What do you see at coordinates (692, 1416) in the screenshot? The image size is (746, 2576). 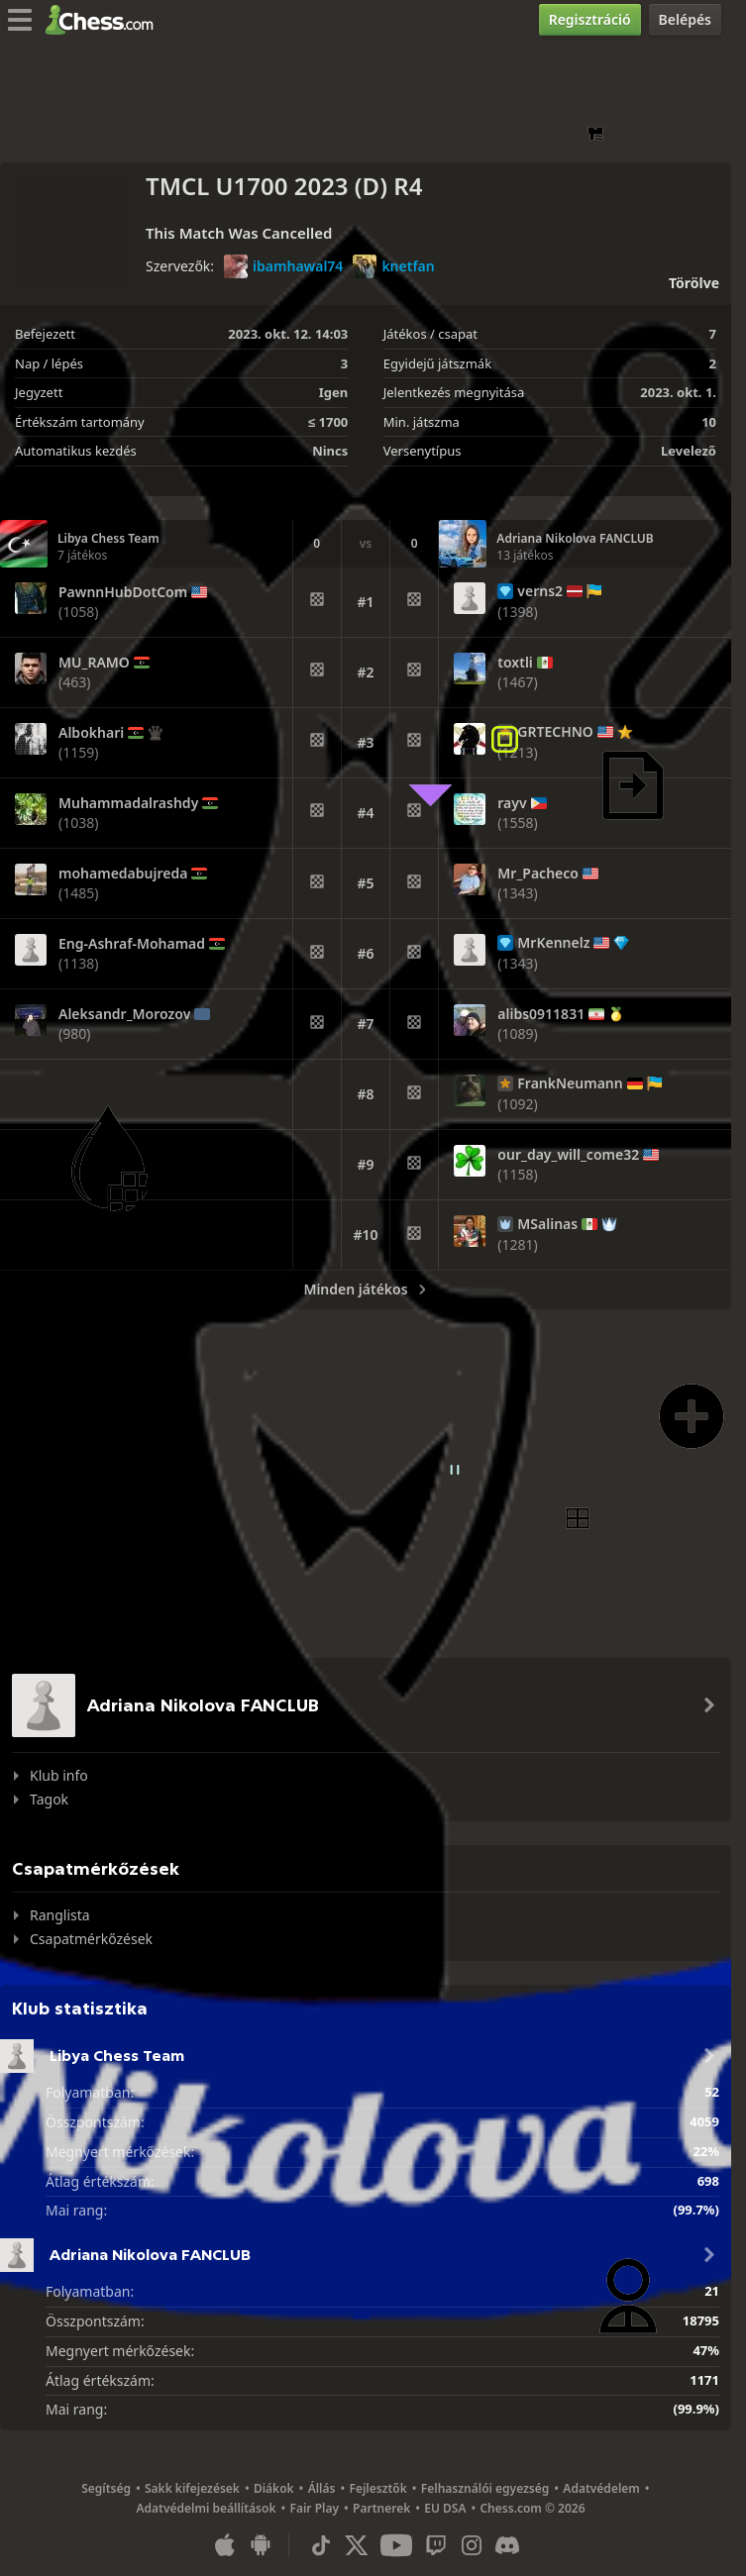 I see `add a new item` at bounding box center [692, 1416].